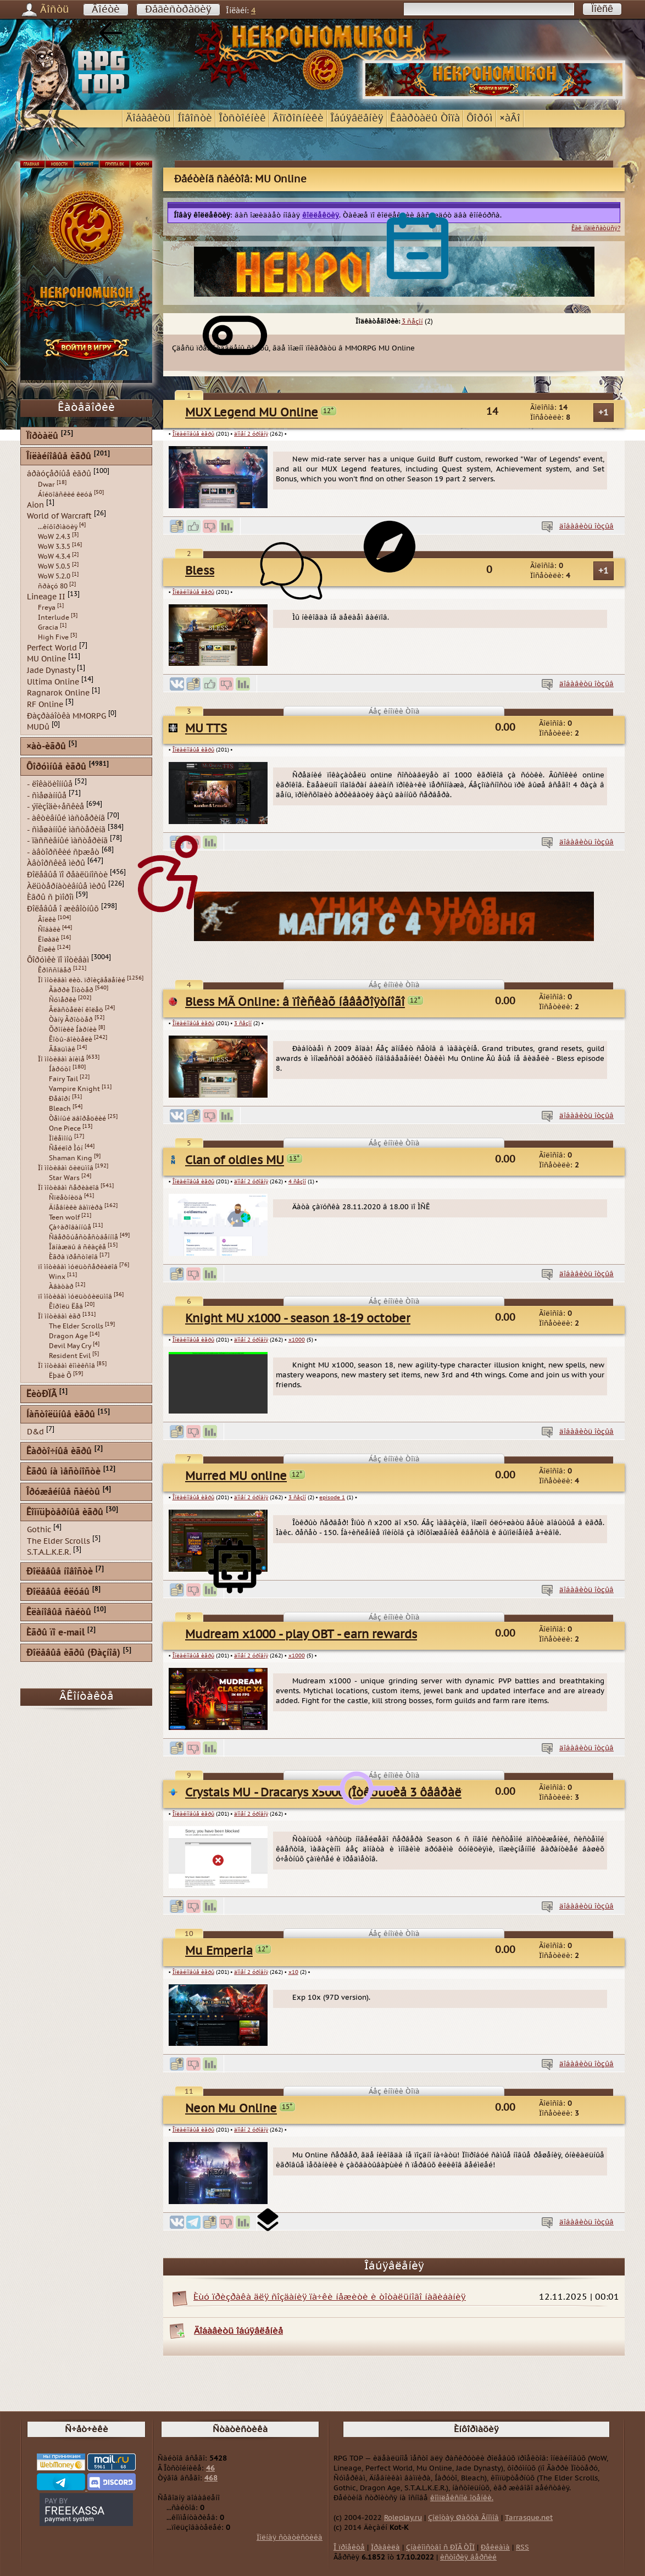 The height and width of the screenshot is (2576, 645). Describe the element at coordinates (235, 1566) in the screenshot. I see `view CPU or processor information` at that location.